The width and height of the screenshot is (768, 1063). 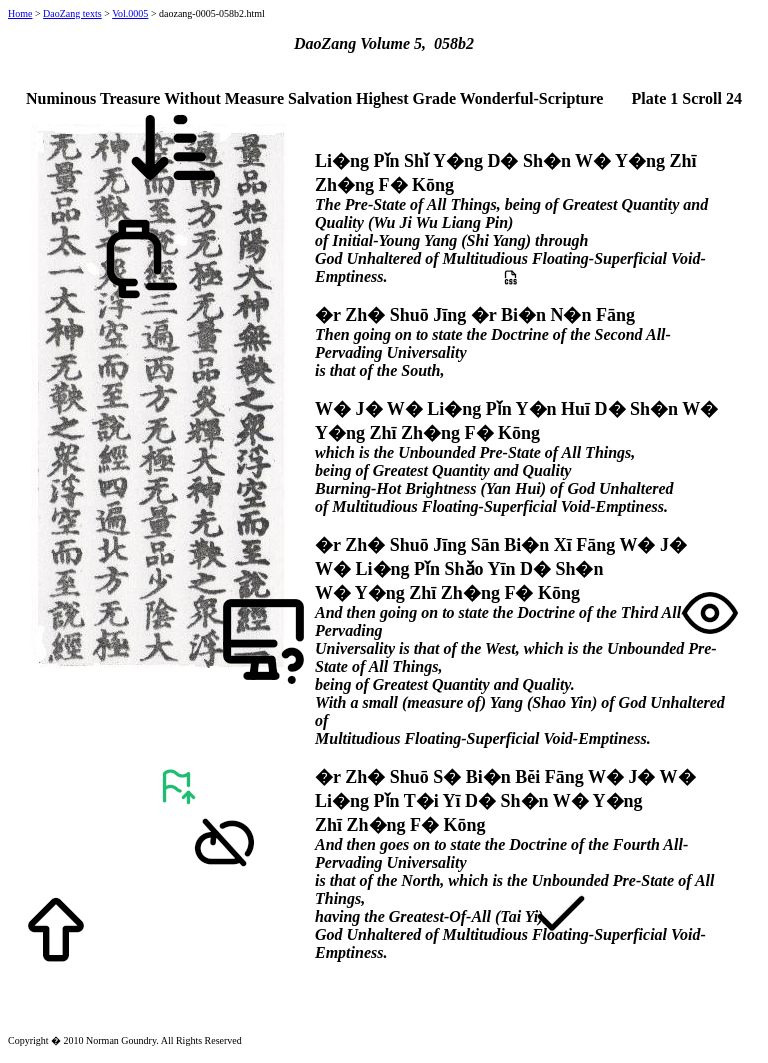 I want to click on upvote or like content, so click(x=56, y=929).